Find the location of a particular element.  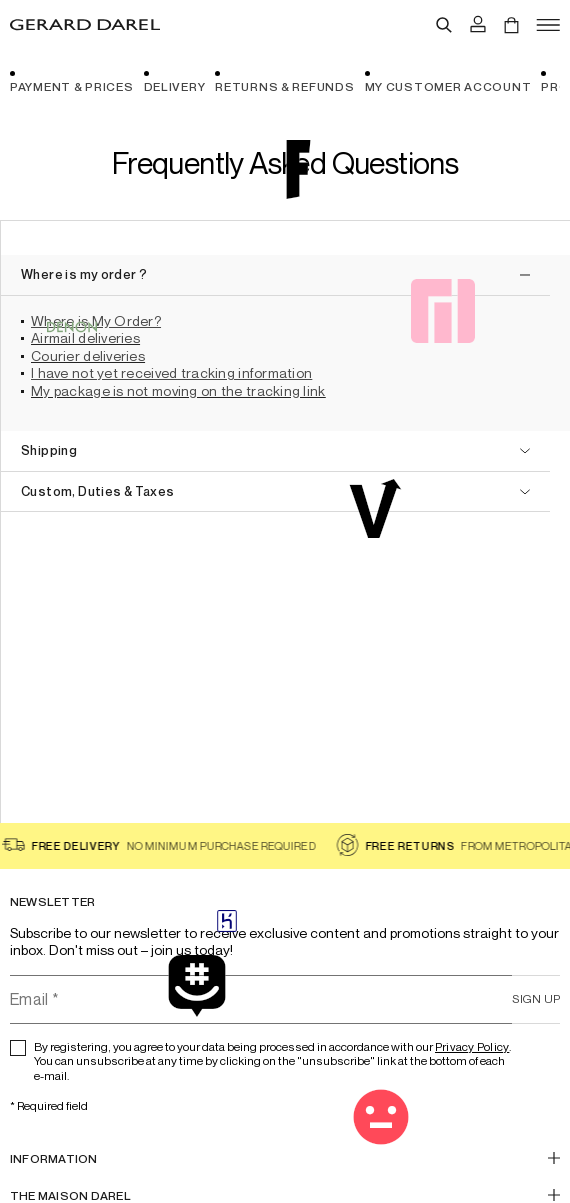

denon brand logo is located at coordinates (72, 327).